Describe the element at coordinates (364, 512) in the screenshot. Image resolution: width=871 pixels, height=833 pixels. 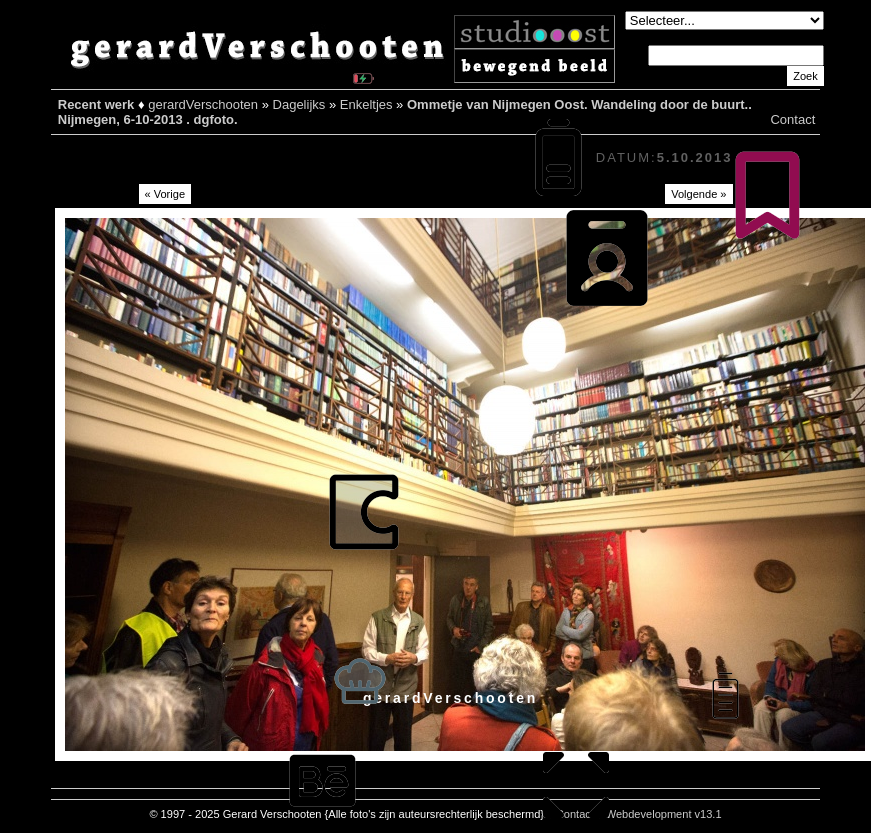
I see `open coda document app` at that location.